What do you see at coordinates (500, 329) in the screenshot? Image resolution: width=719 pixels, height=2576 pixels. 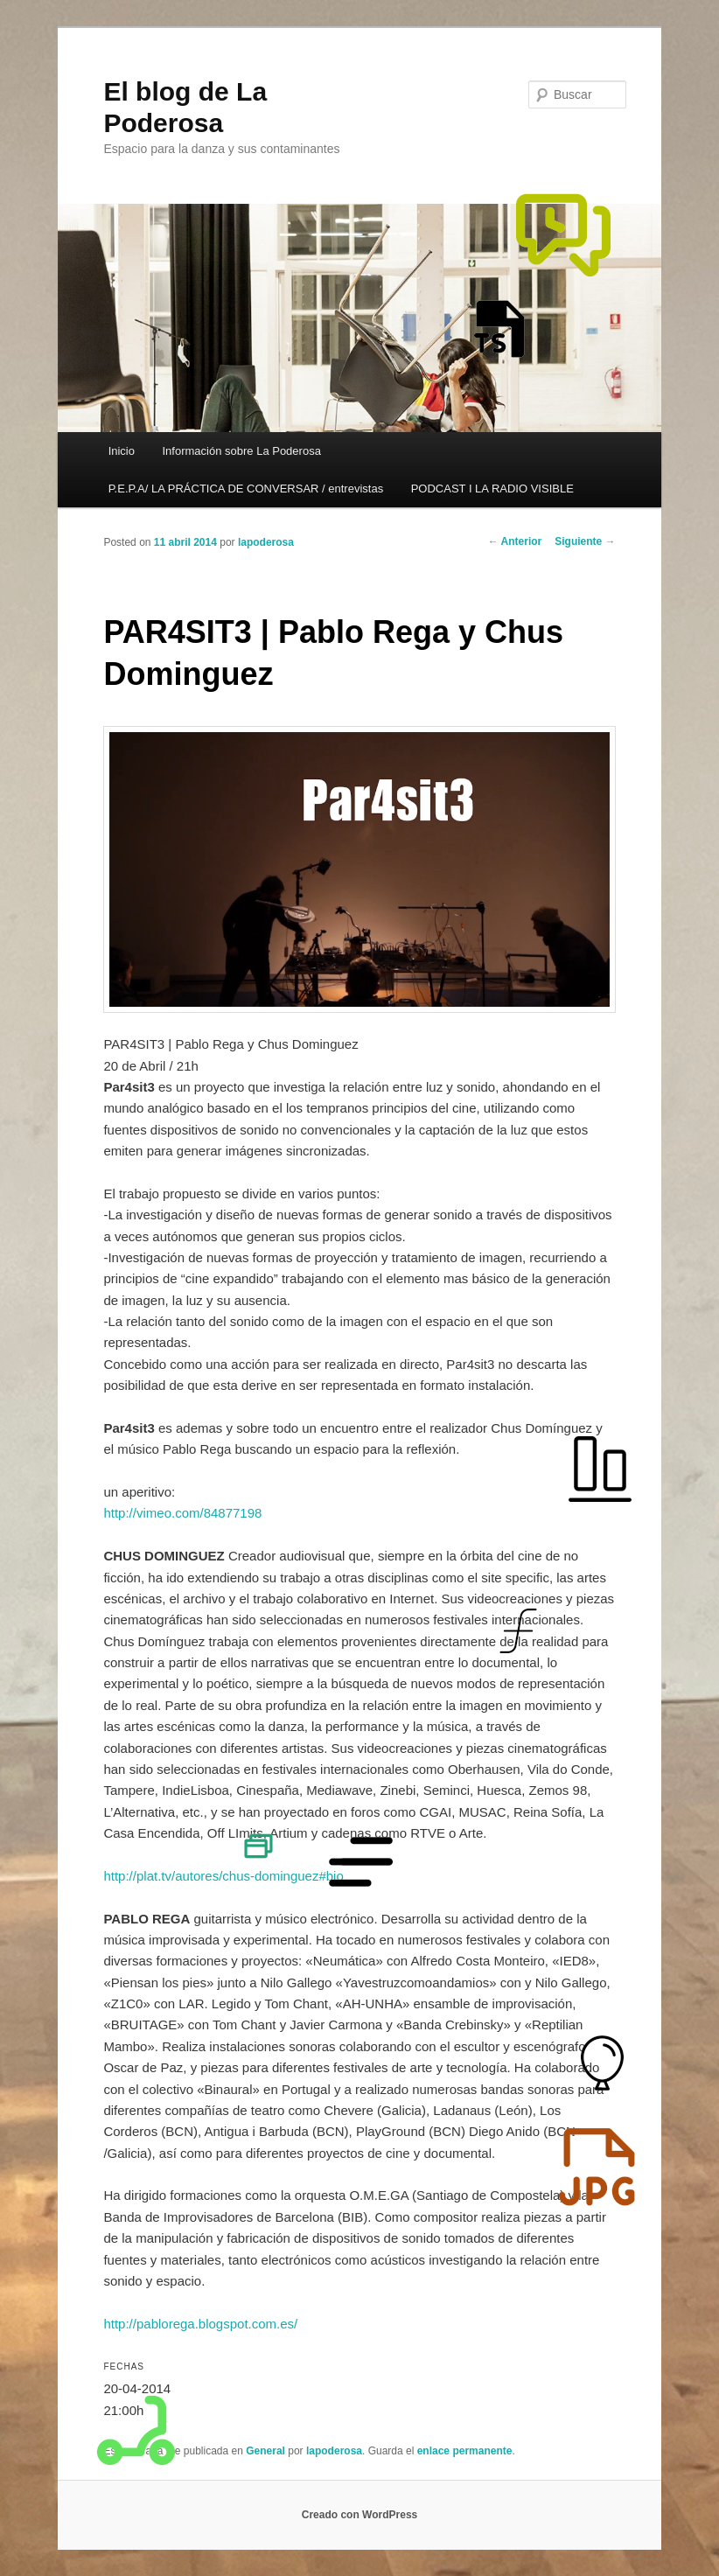 I see `typescript file indicator` at bounding box center [500, 329].